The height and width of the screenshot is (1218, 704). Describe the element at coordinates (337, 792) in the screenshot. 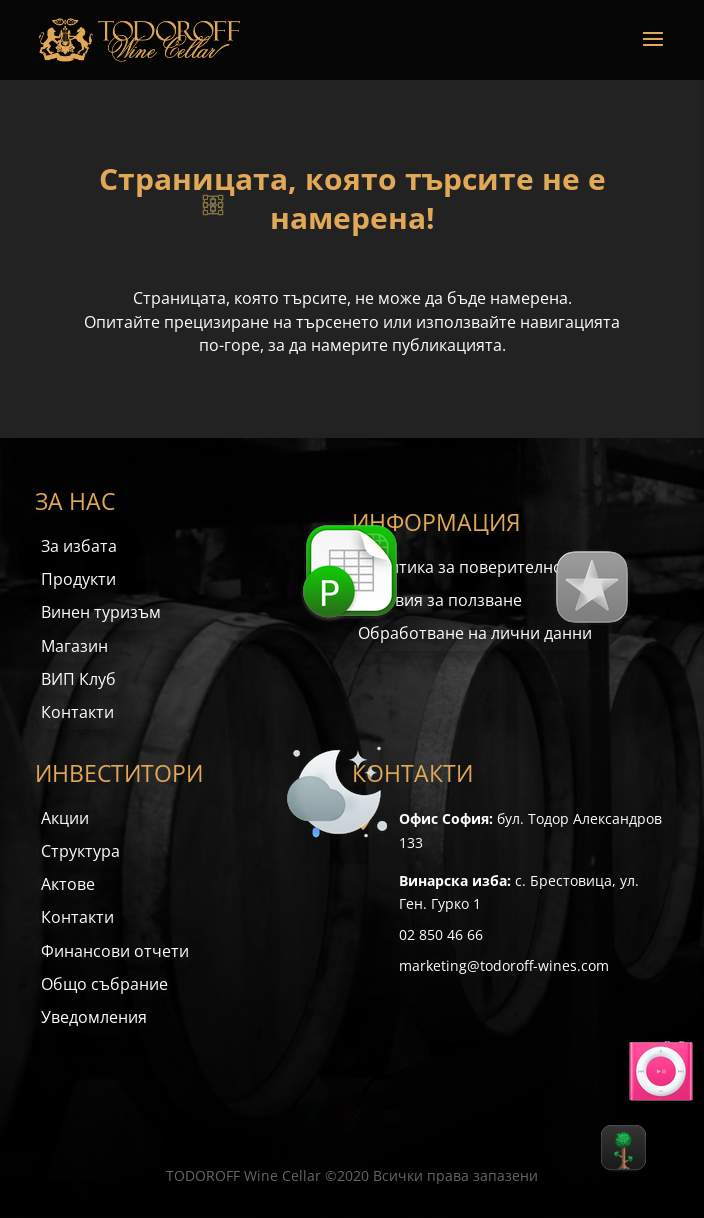

I see `indicates scattered showers at night` at that location.